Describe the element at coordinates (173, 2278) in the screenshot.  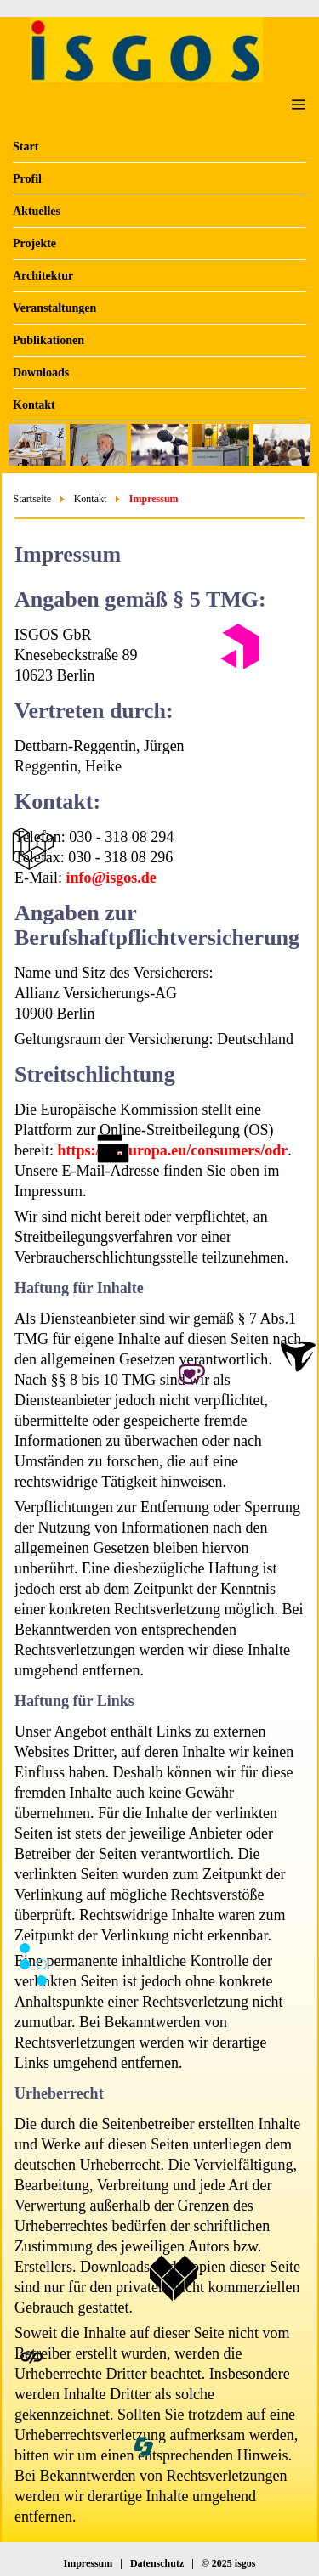
I see `bazel build system logo` at that location.